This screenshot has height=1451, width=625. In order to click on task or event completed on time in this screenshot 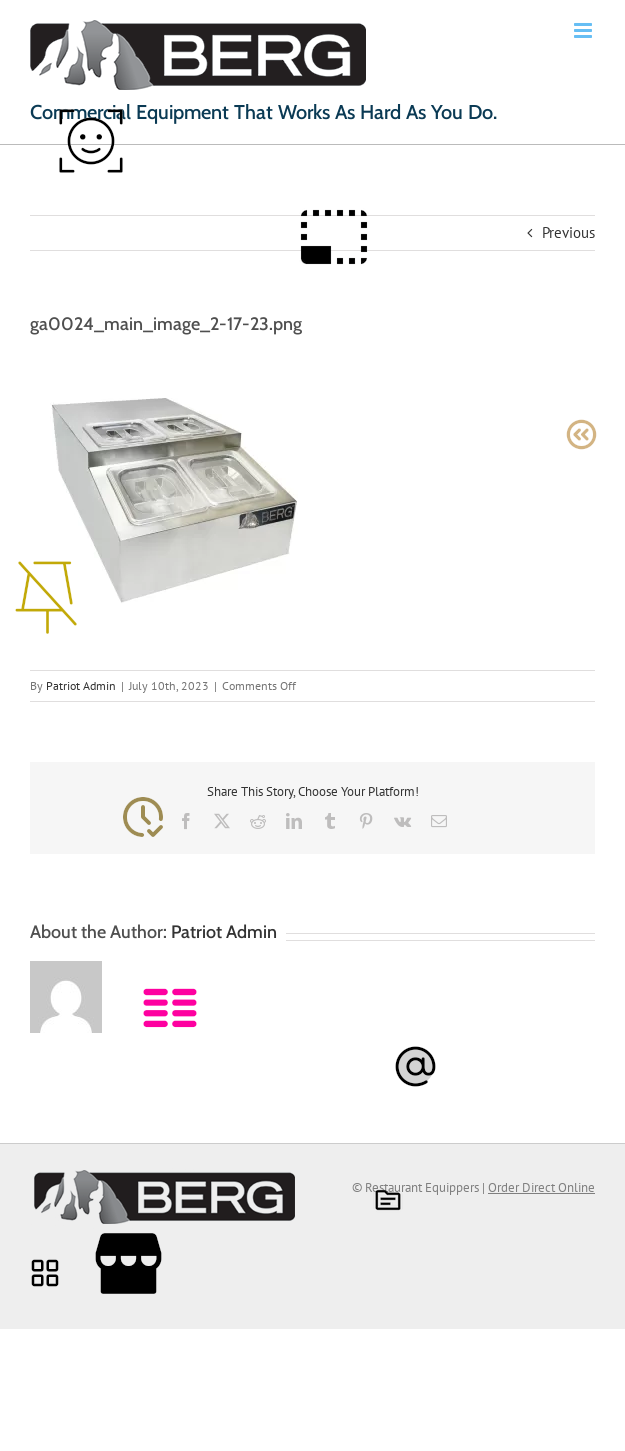, I will do `click(143, 817)`.